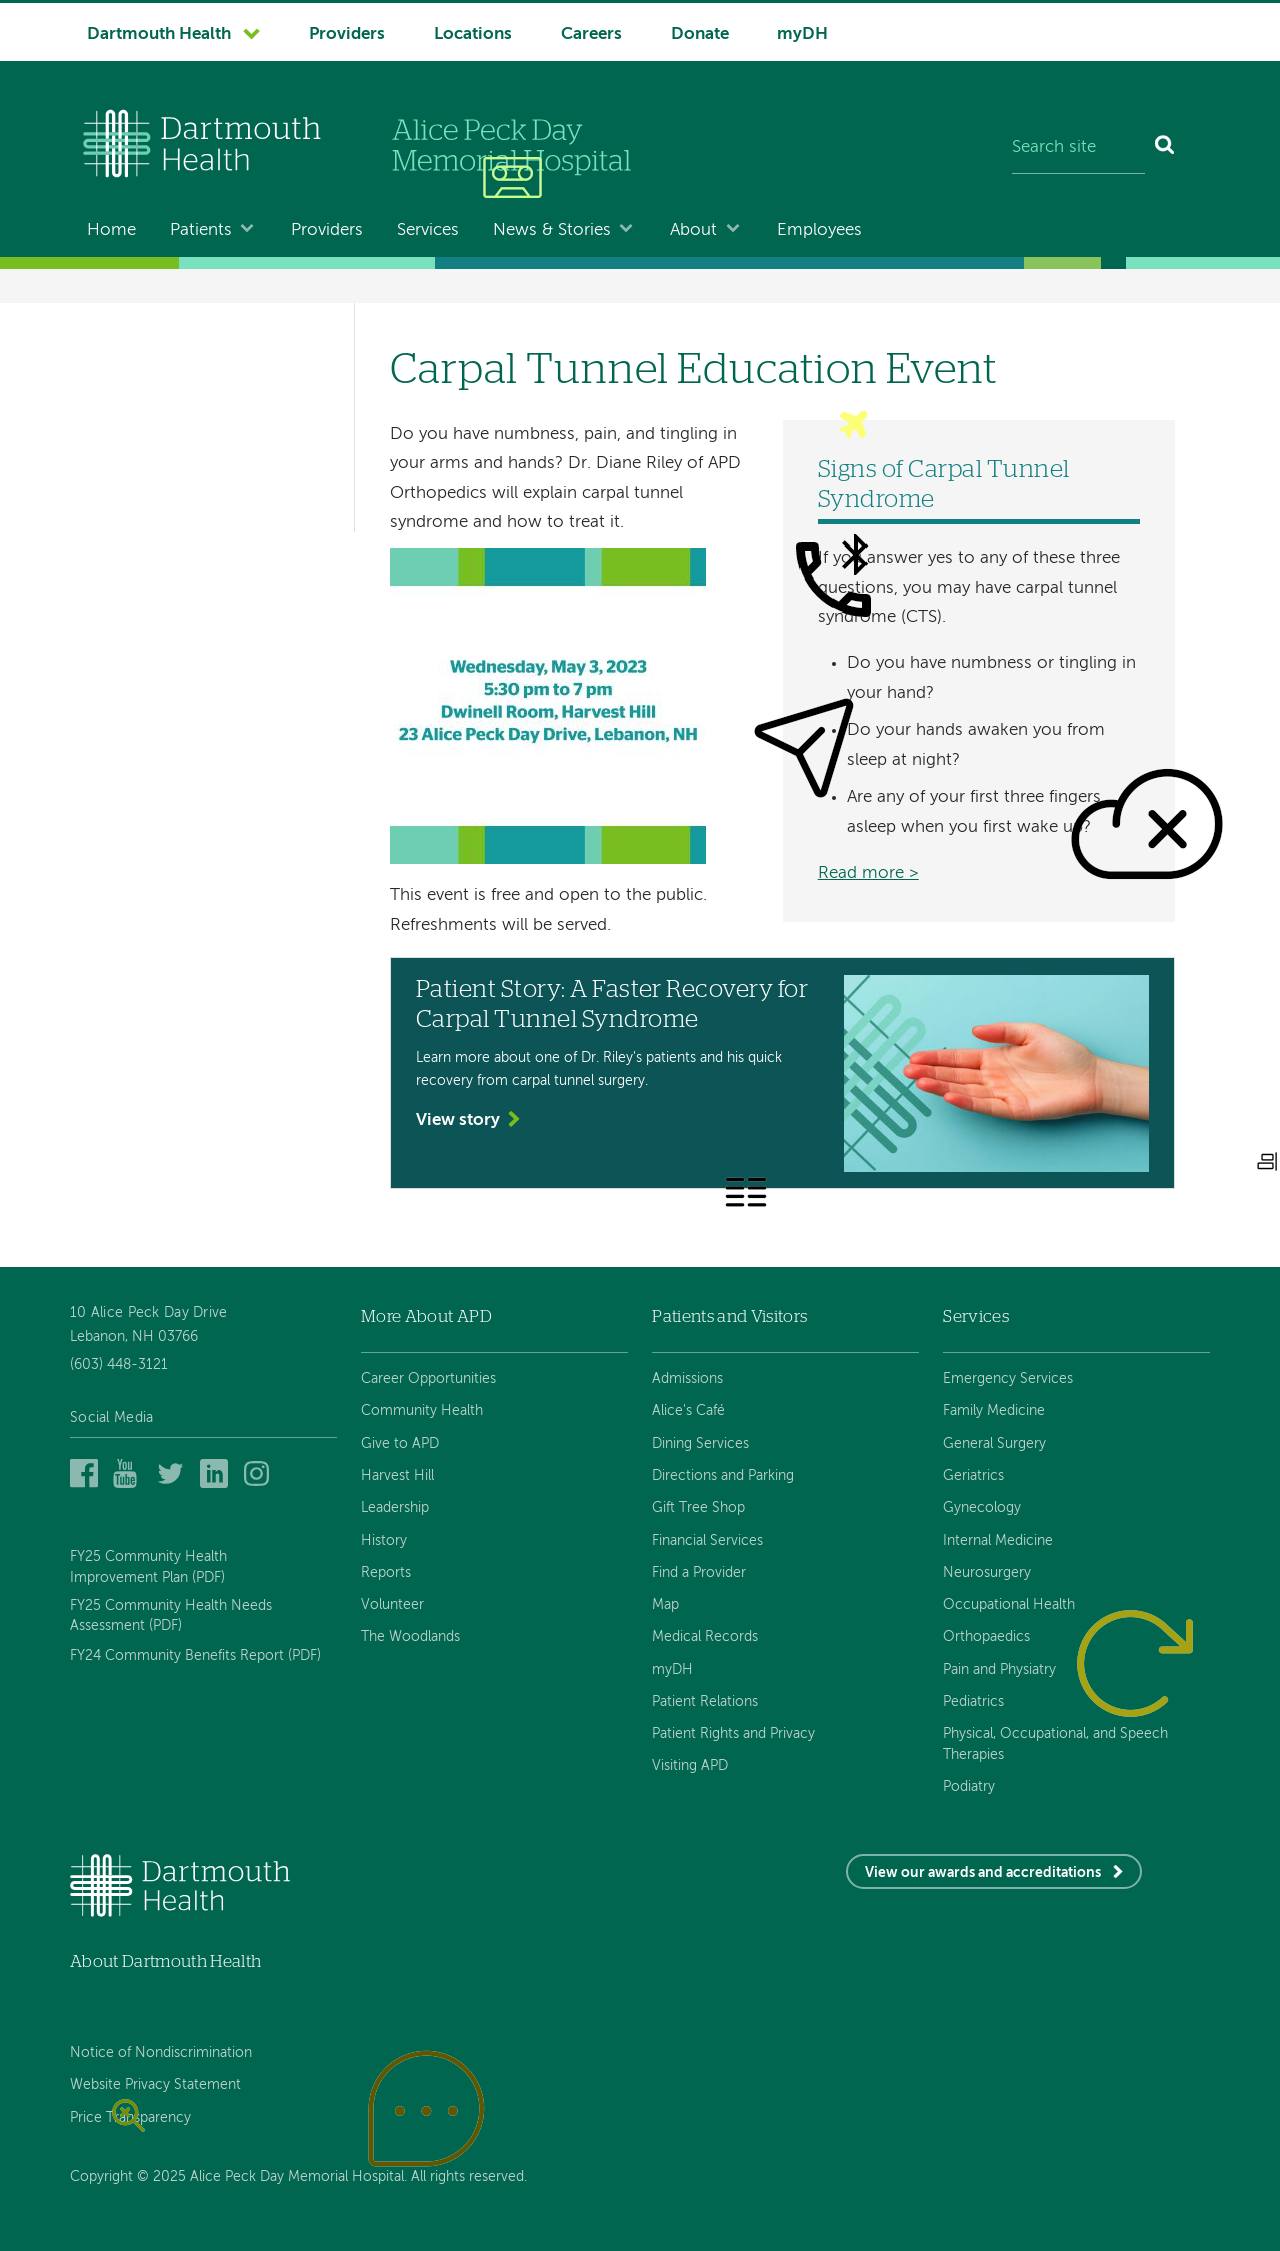  What do you see at coordinates (746, 1193) in the screenshot?
I see `switch to multi-column text layout` at bounding box center [746, 1193].